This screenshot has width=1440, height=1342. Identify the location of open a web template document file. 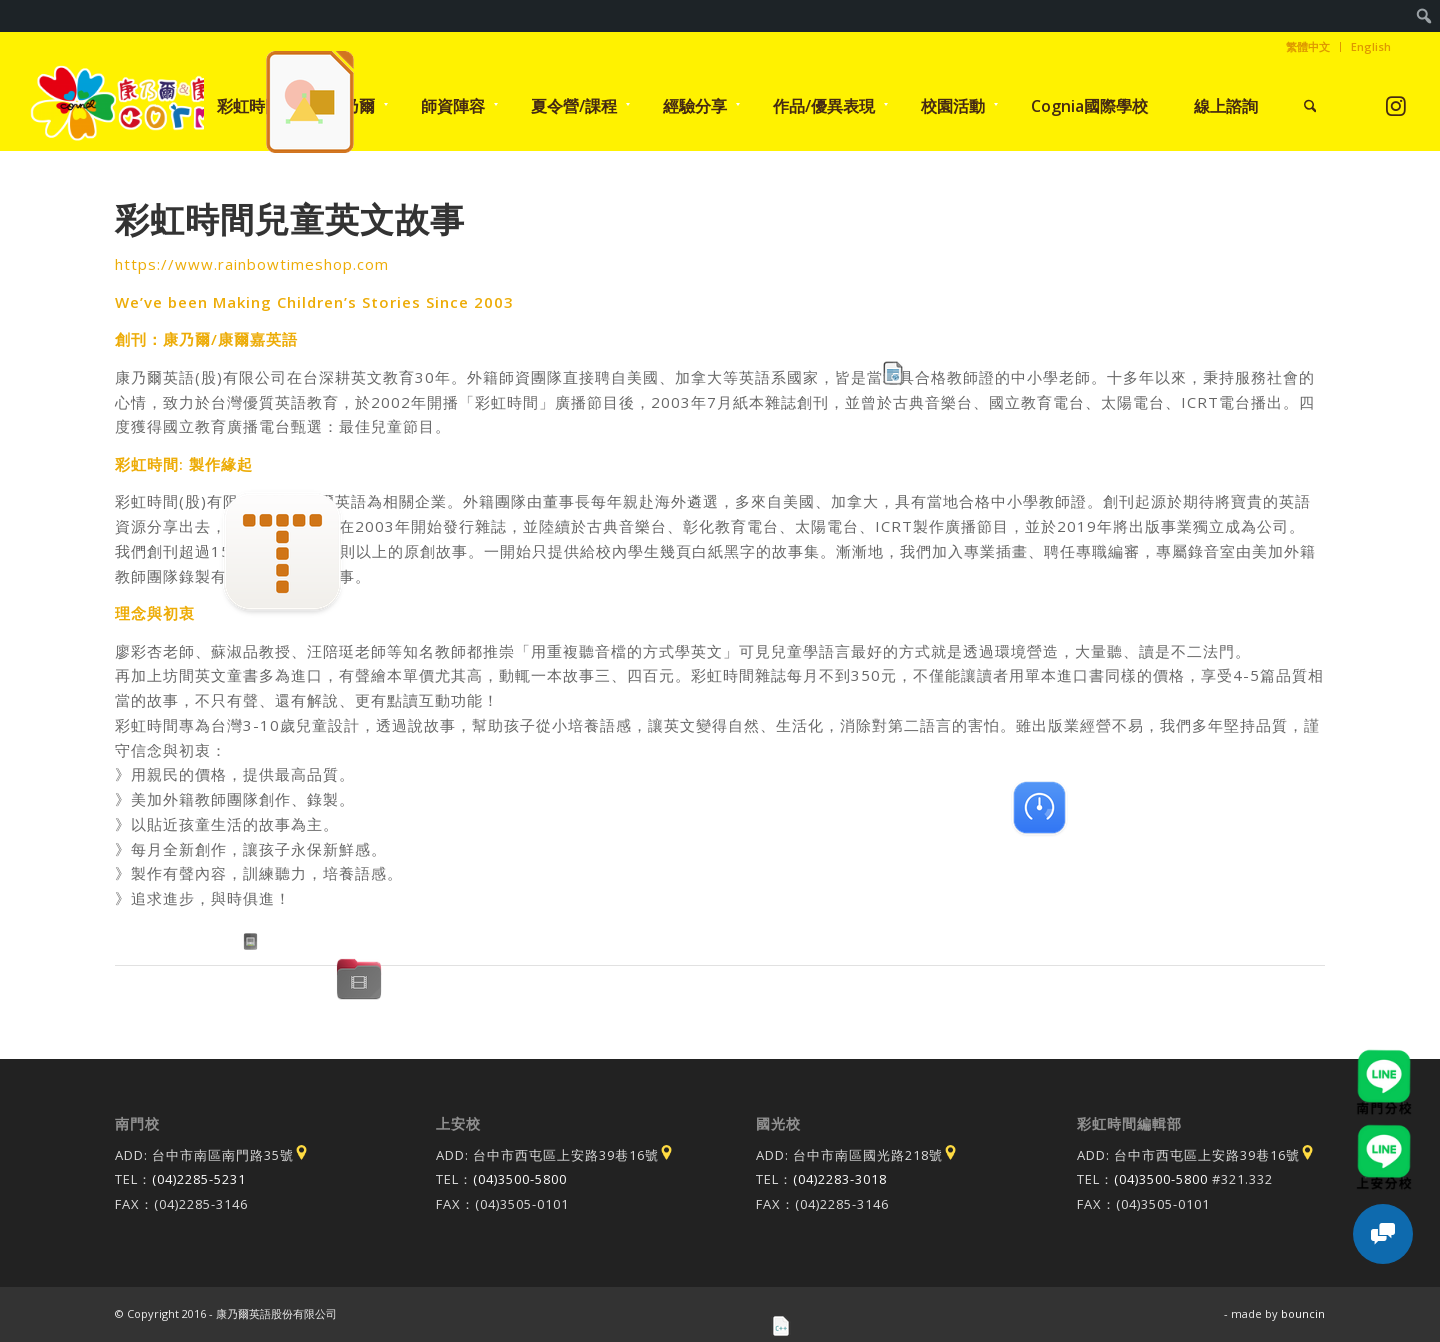
(893, 373).